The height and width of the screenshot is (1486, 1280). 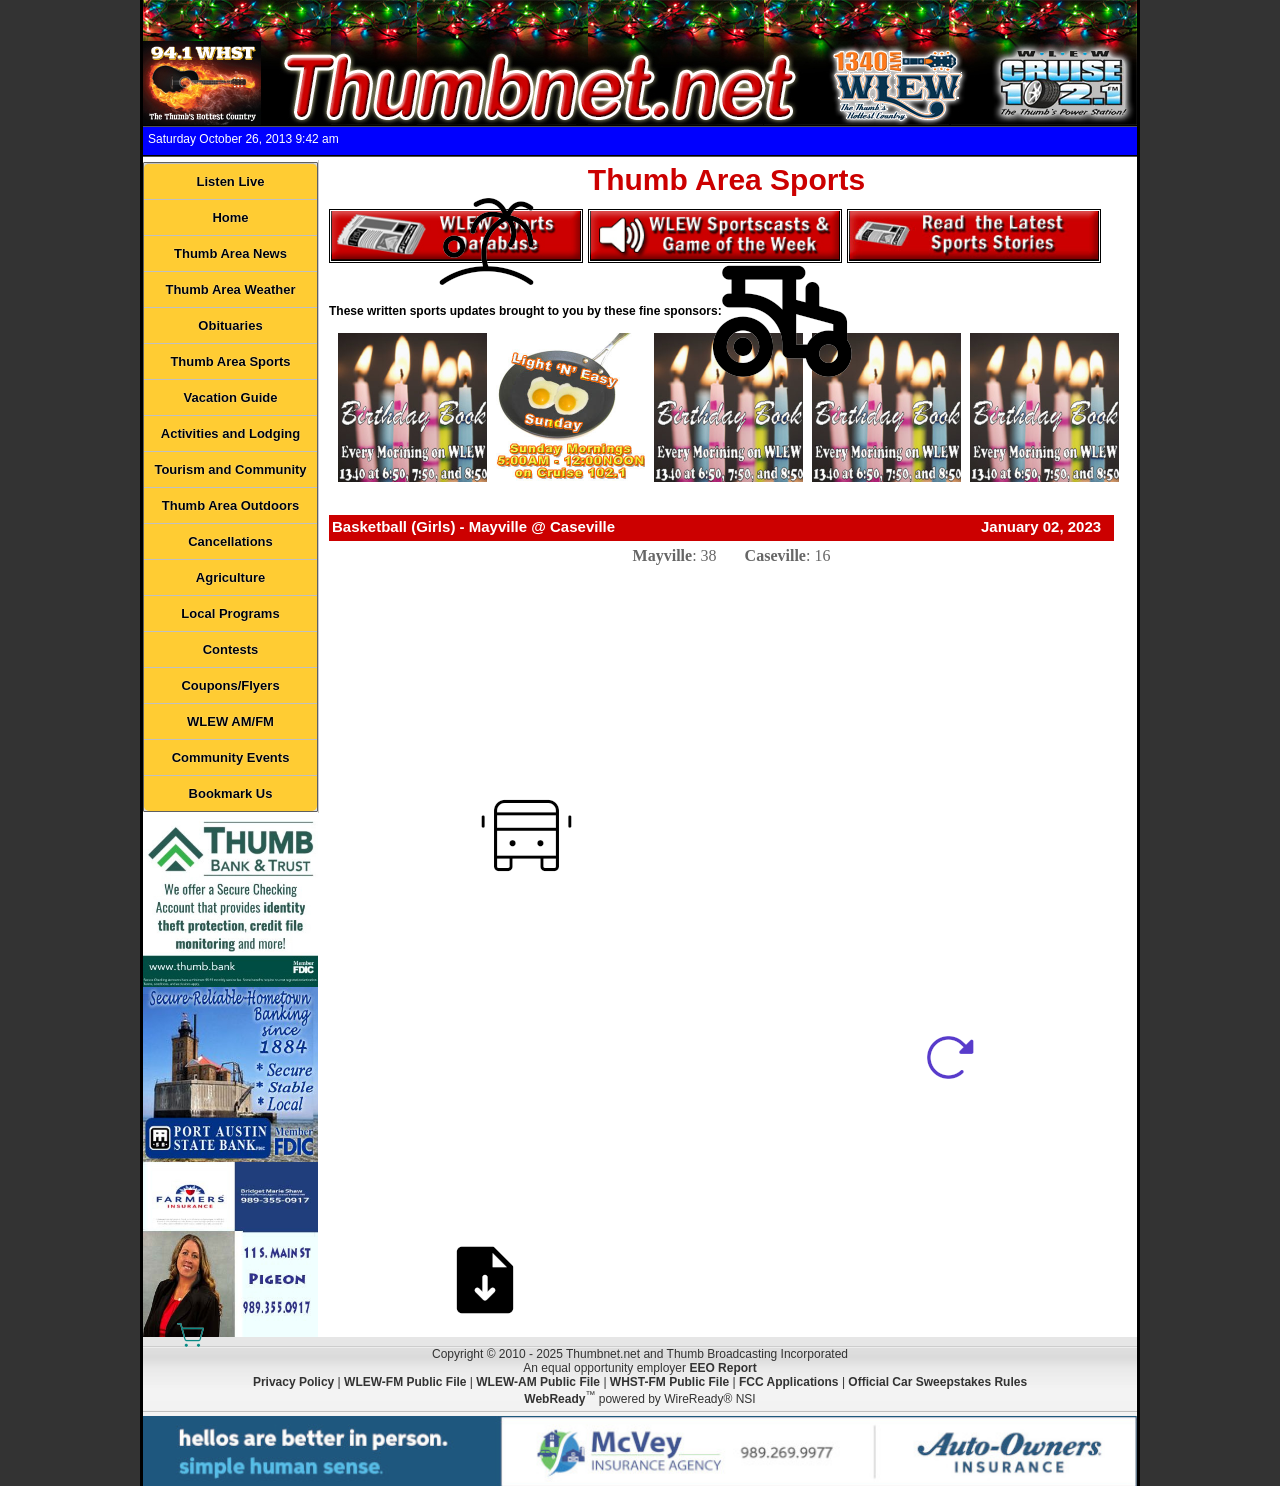 What do you see at coordinates (191, 1335) in the screenshot?
I see `view your shopping cart` at bounding box center [191, 1335].